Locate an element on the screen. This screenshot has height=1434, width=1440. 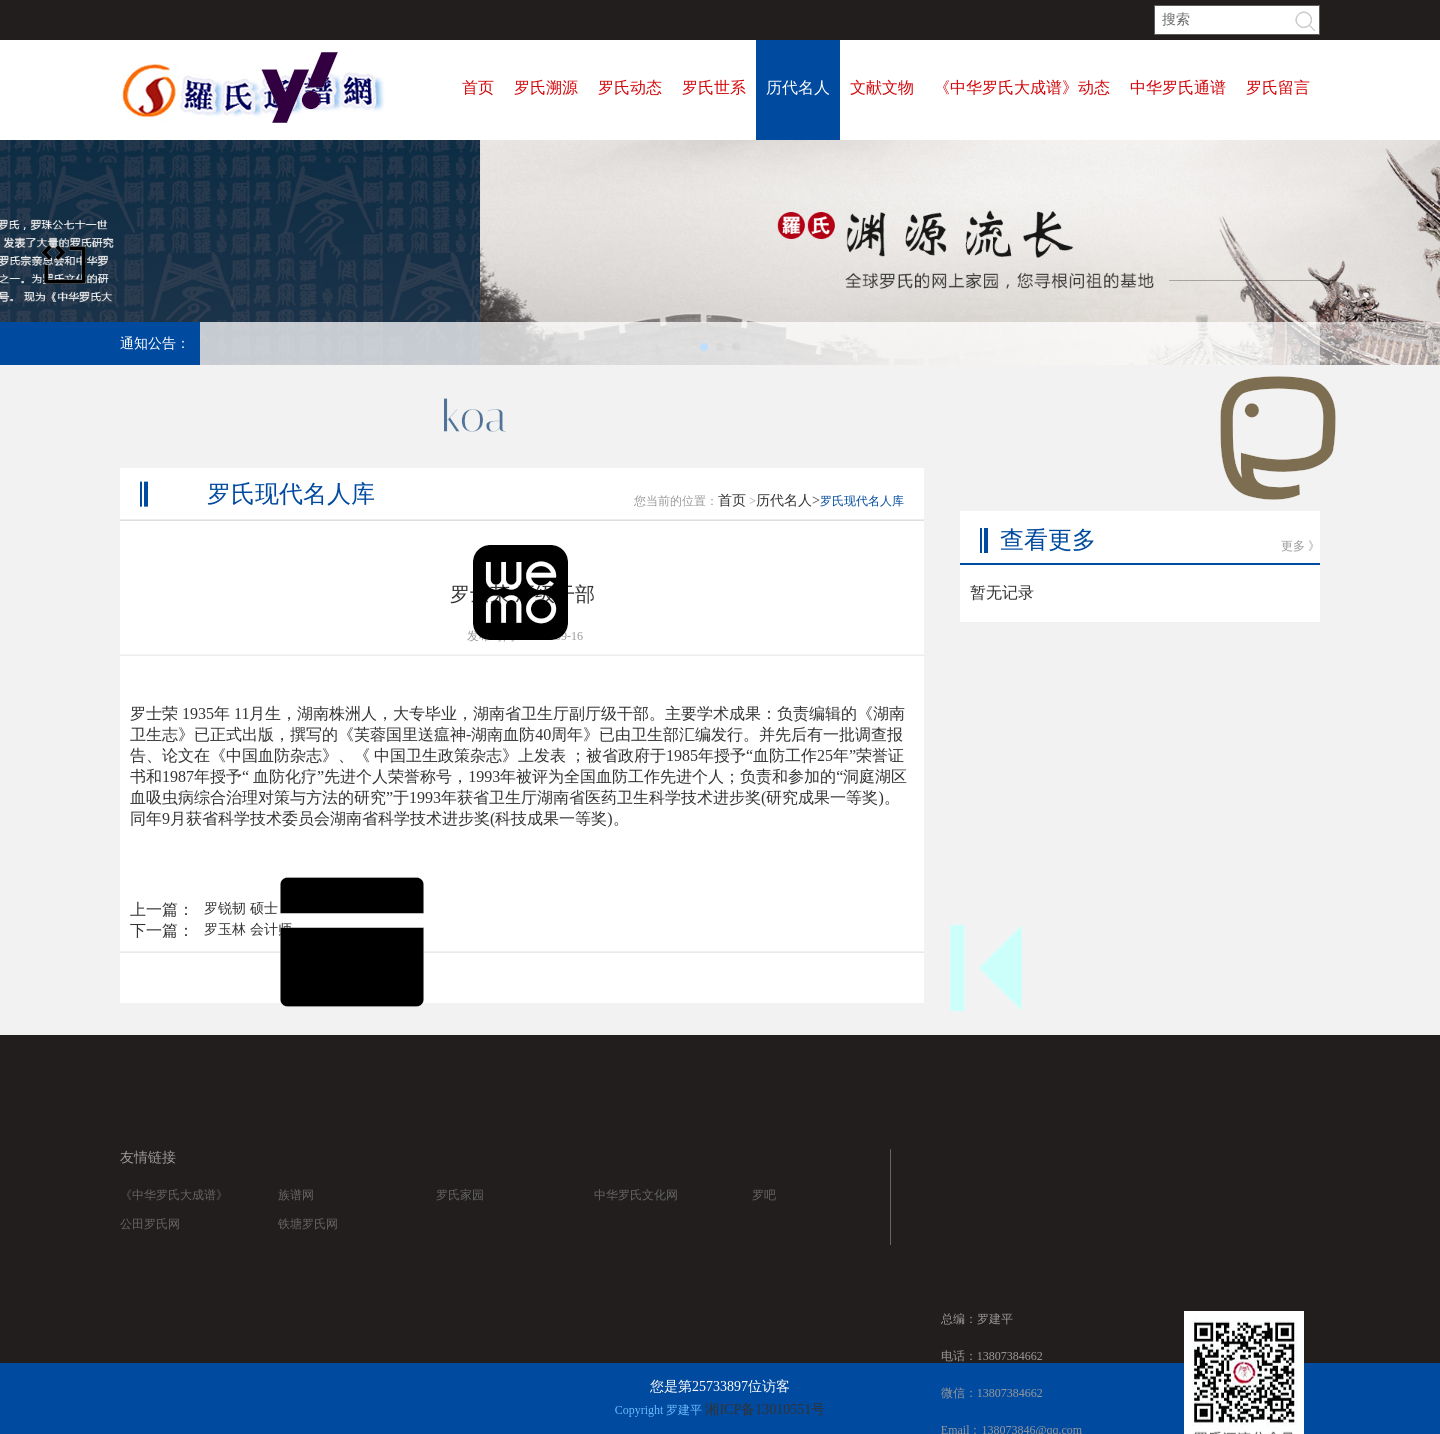
skip to previous track is located at coordinates (986, 968).